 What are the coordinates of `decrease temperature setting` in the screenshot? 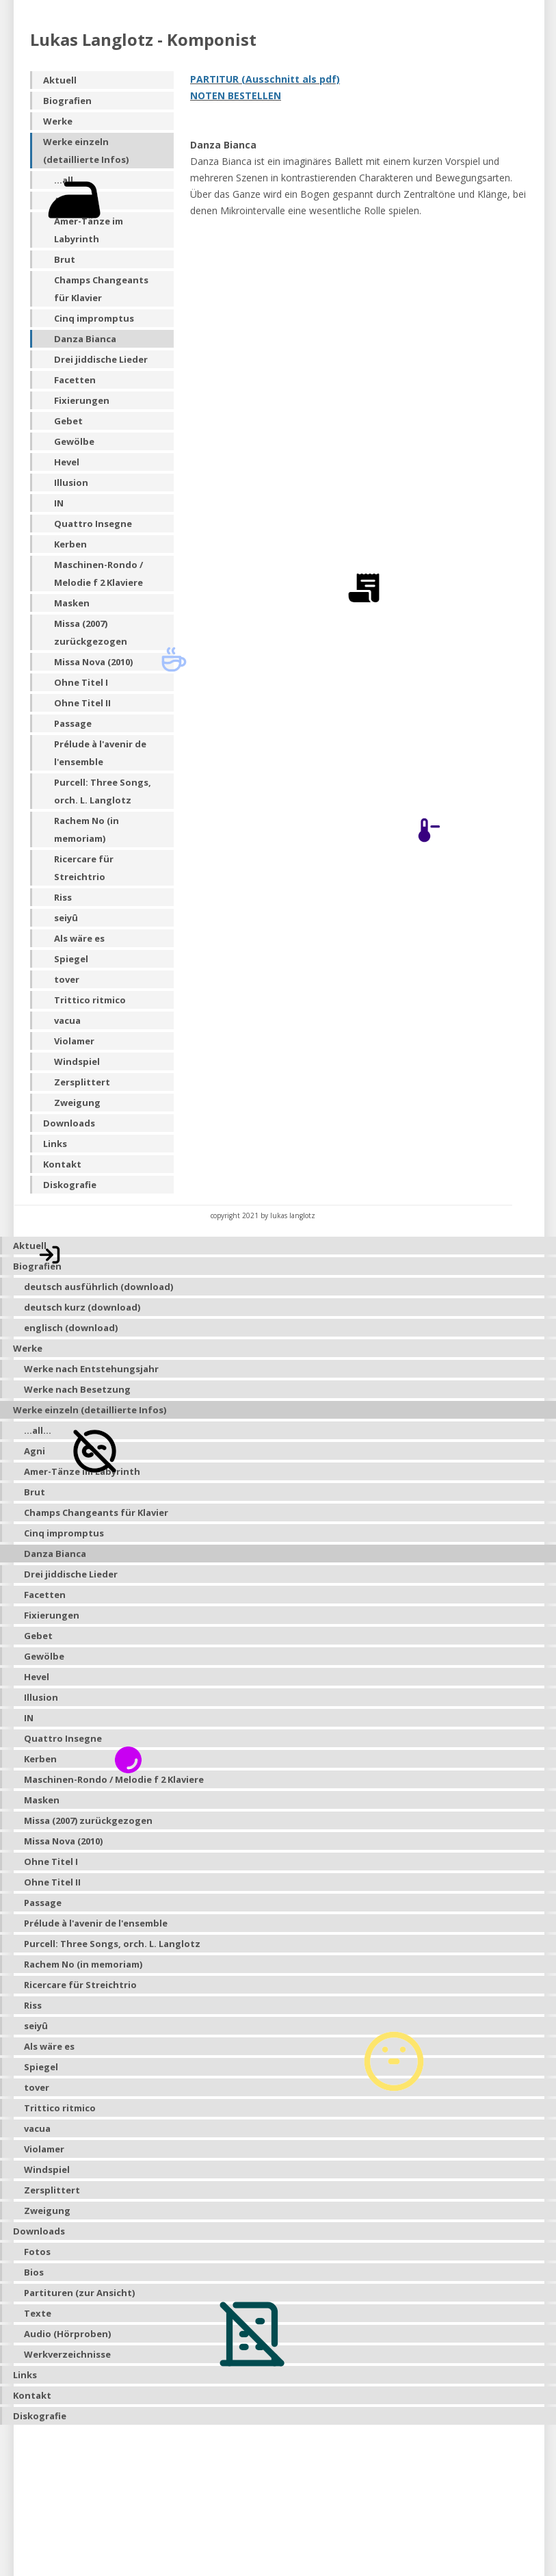 It's located at (427, 830).